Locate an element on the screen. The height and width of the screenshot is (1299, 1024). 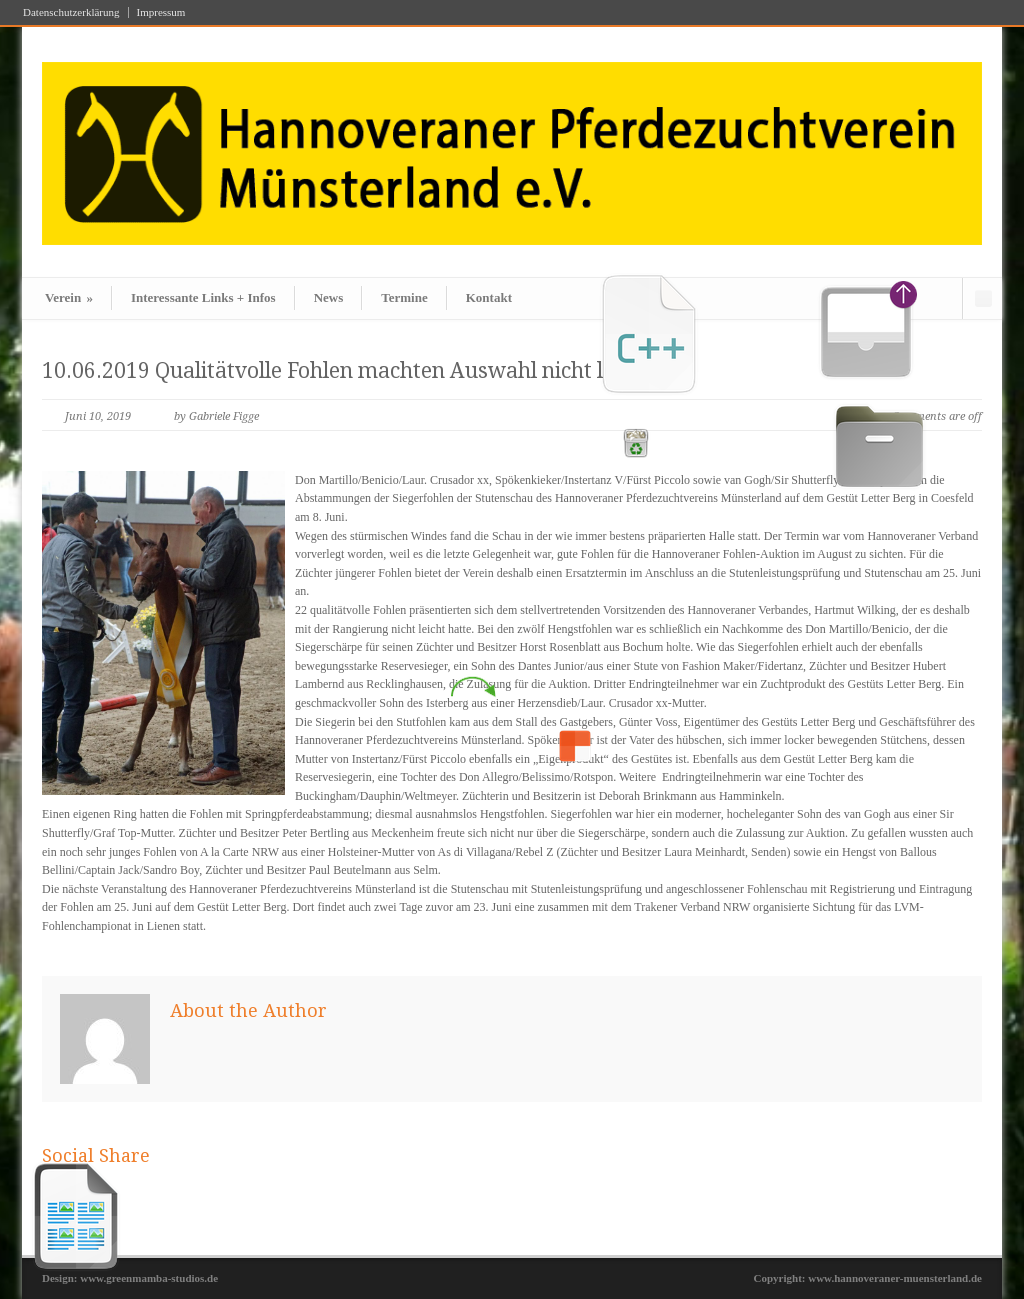
a C++ source code file is located at coordinates (649, 334).